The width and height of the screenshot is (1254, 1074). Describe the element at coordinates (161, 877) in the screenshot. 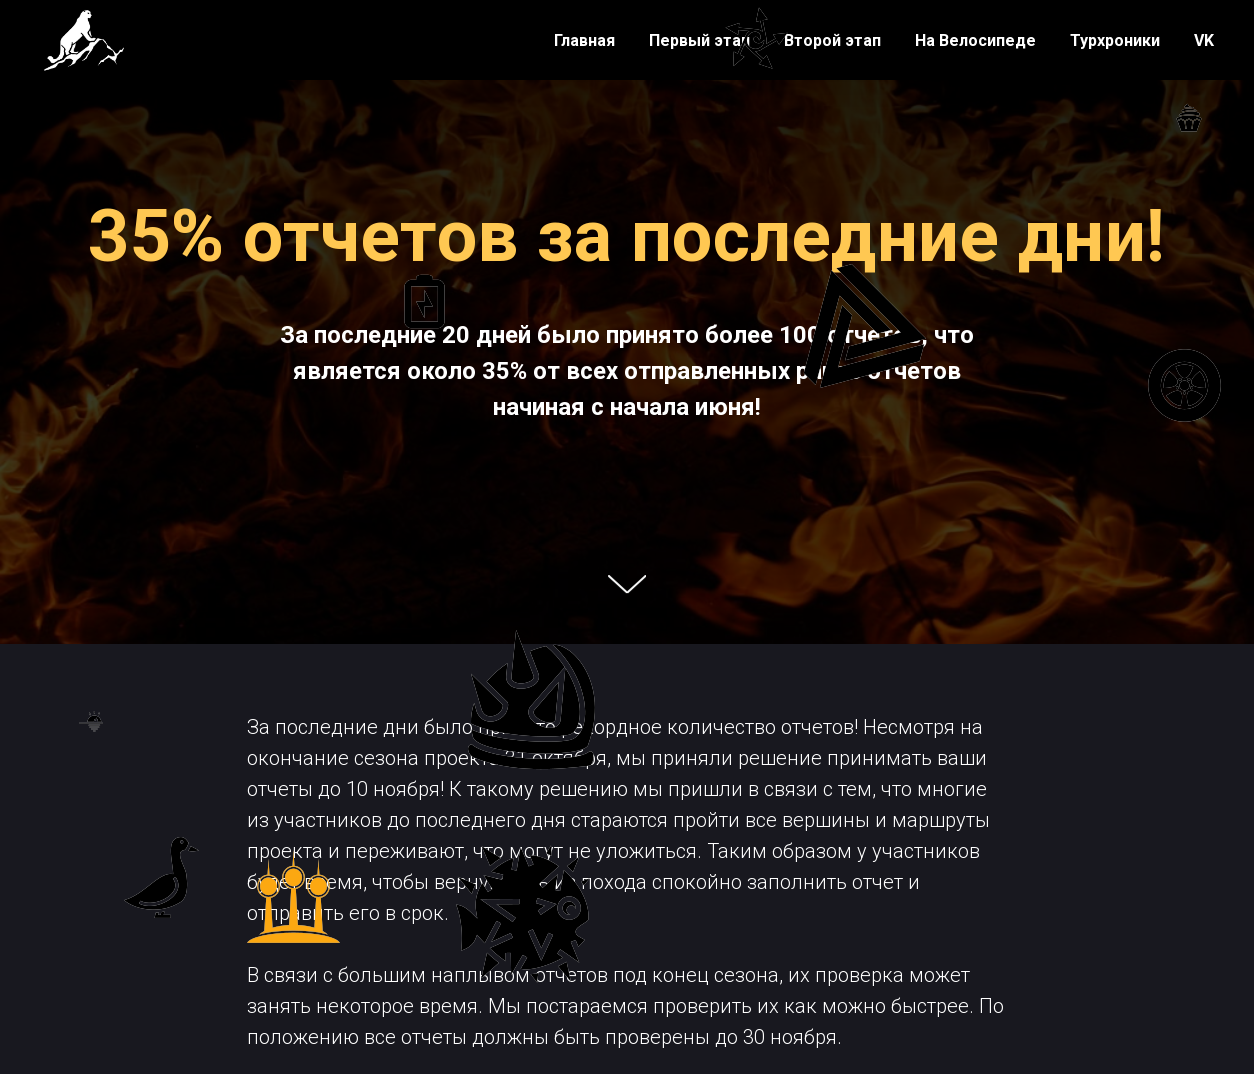

I see `goose character or mascot icon` at that location.